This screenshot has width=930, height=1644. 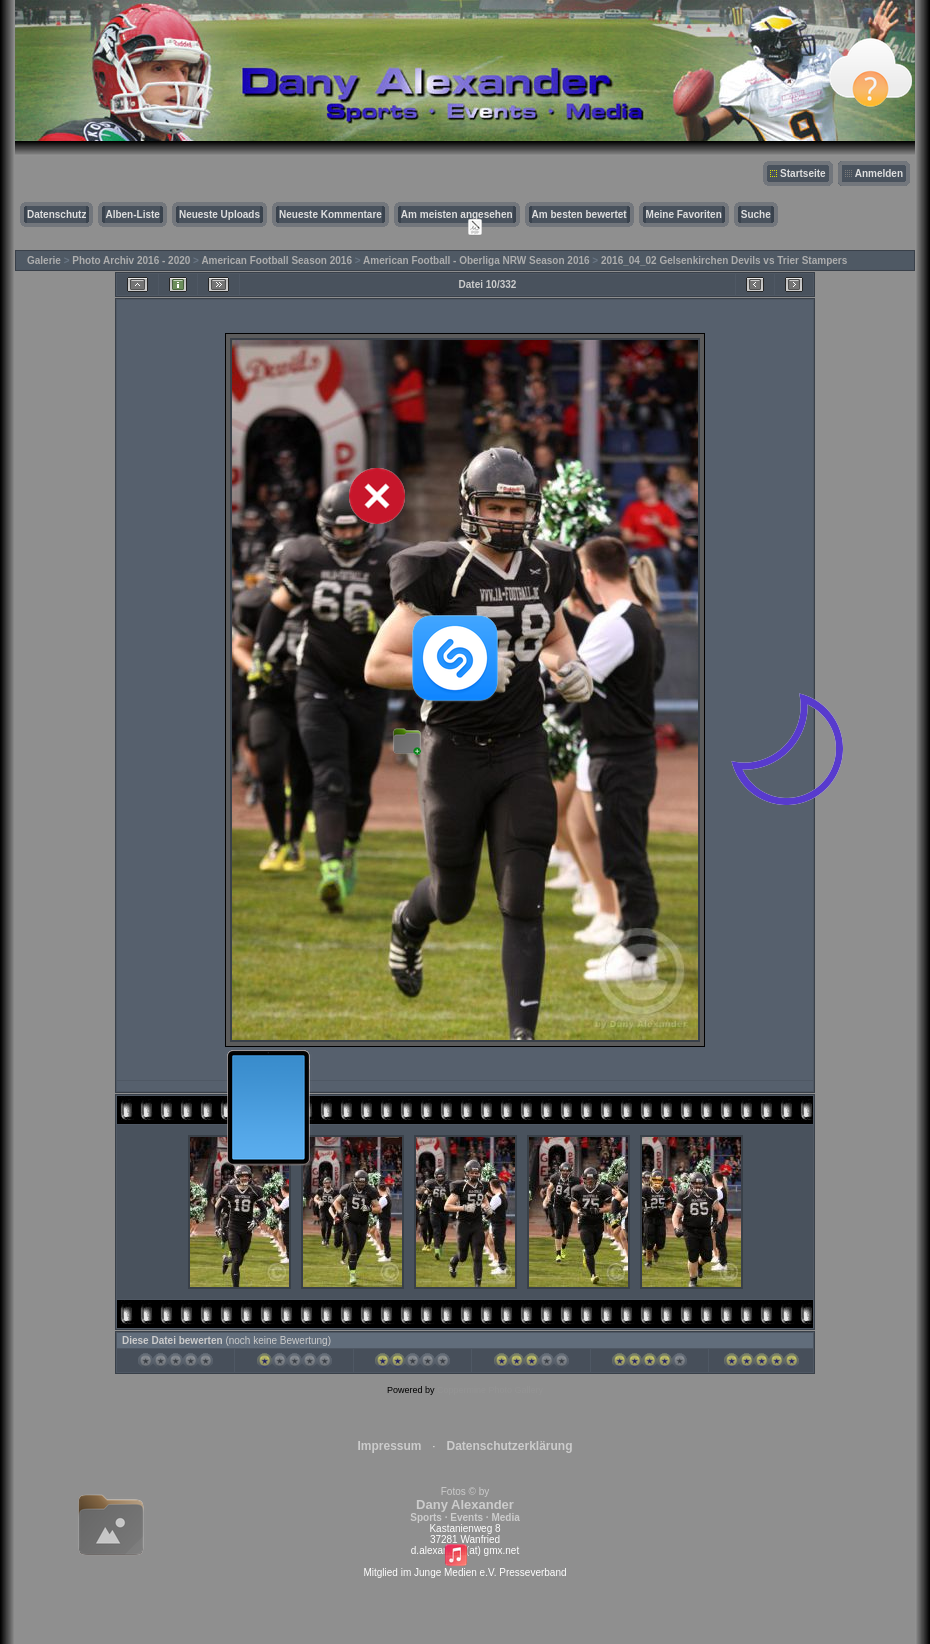 I want to click on cancel or close the current action, so click(x=377, y=496).